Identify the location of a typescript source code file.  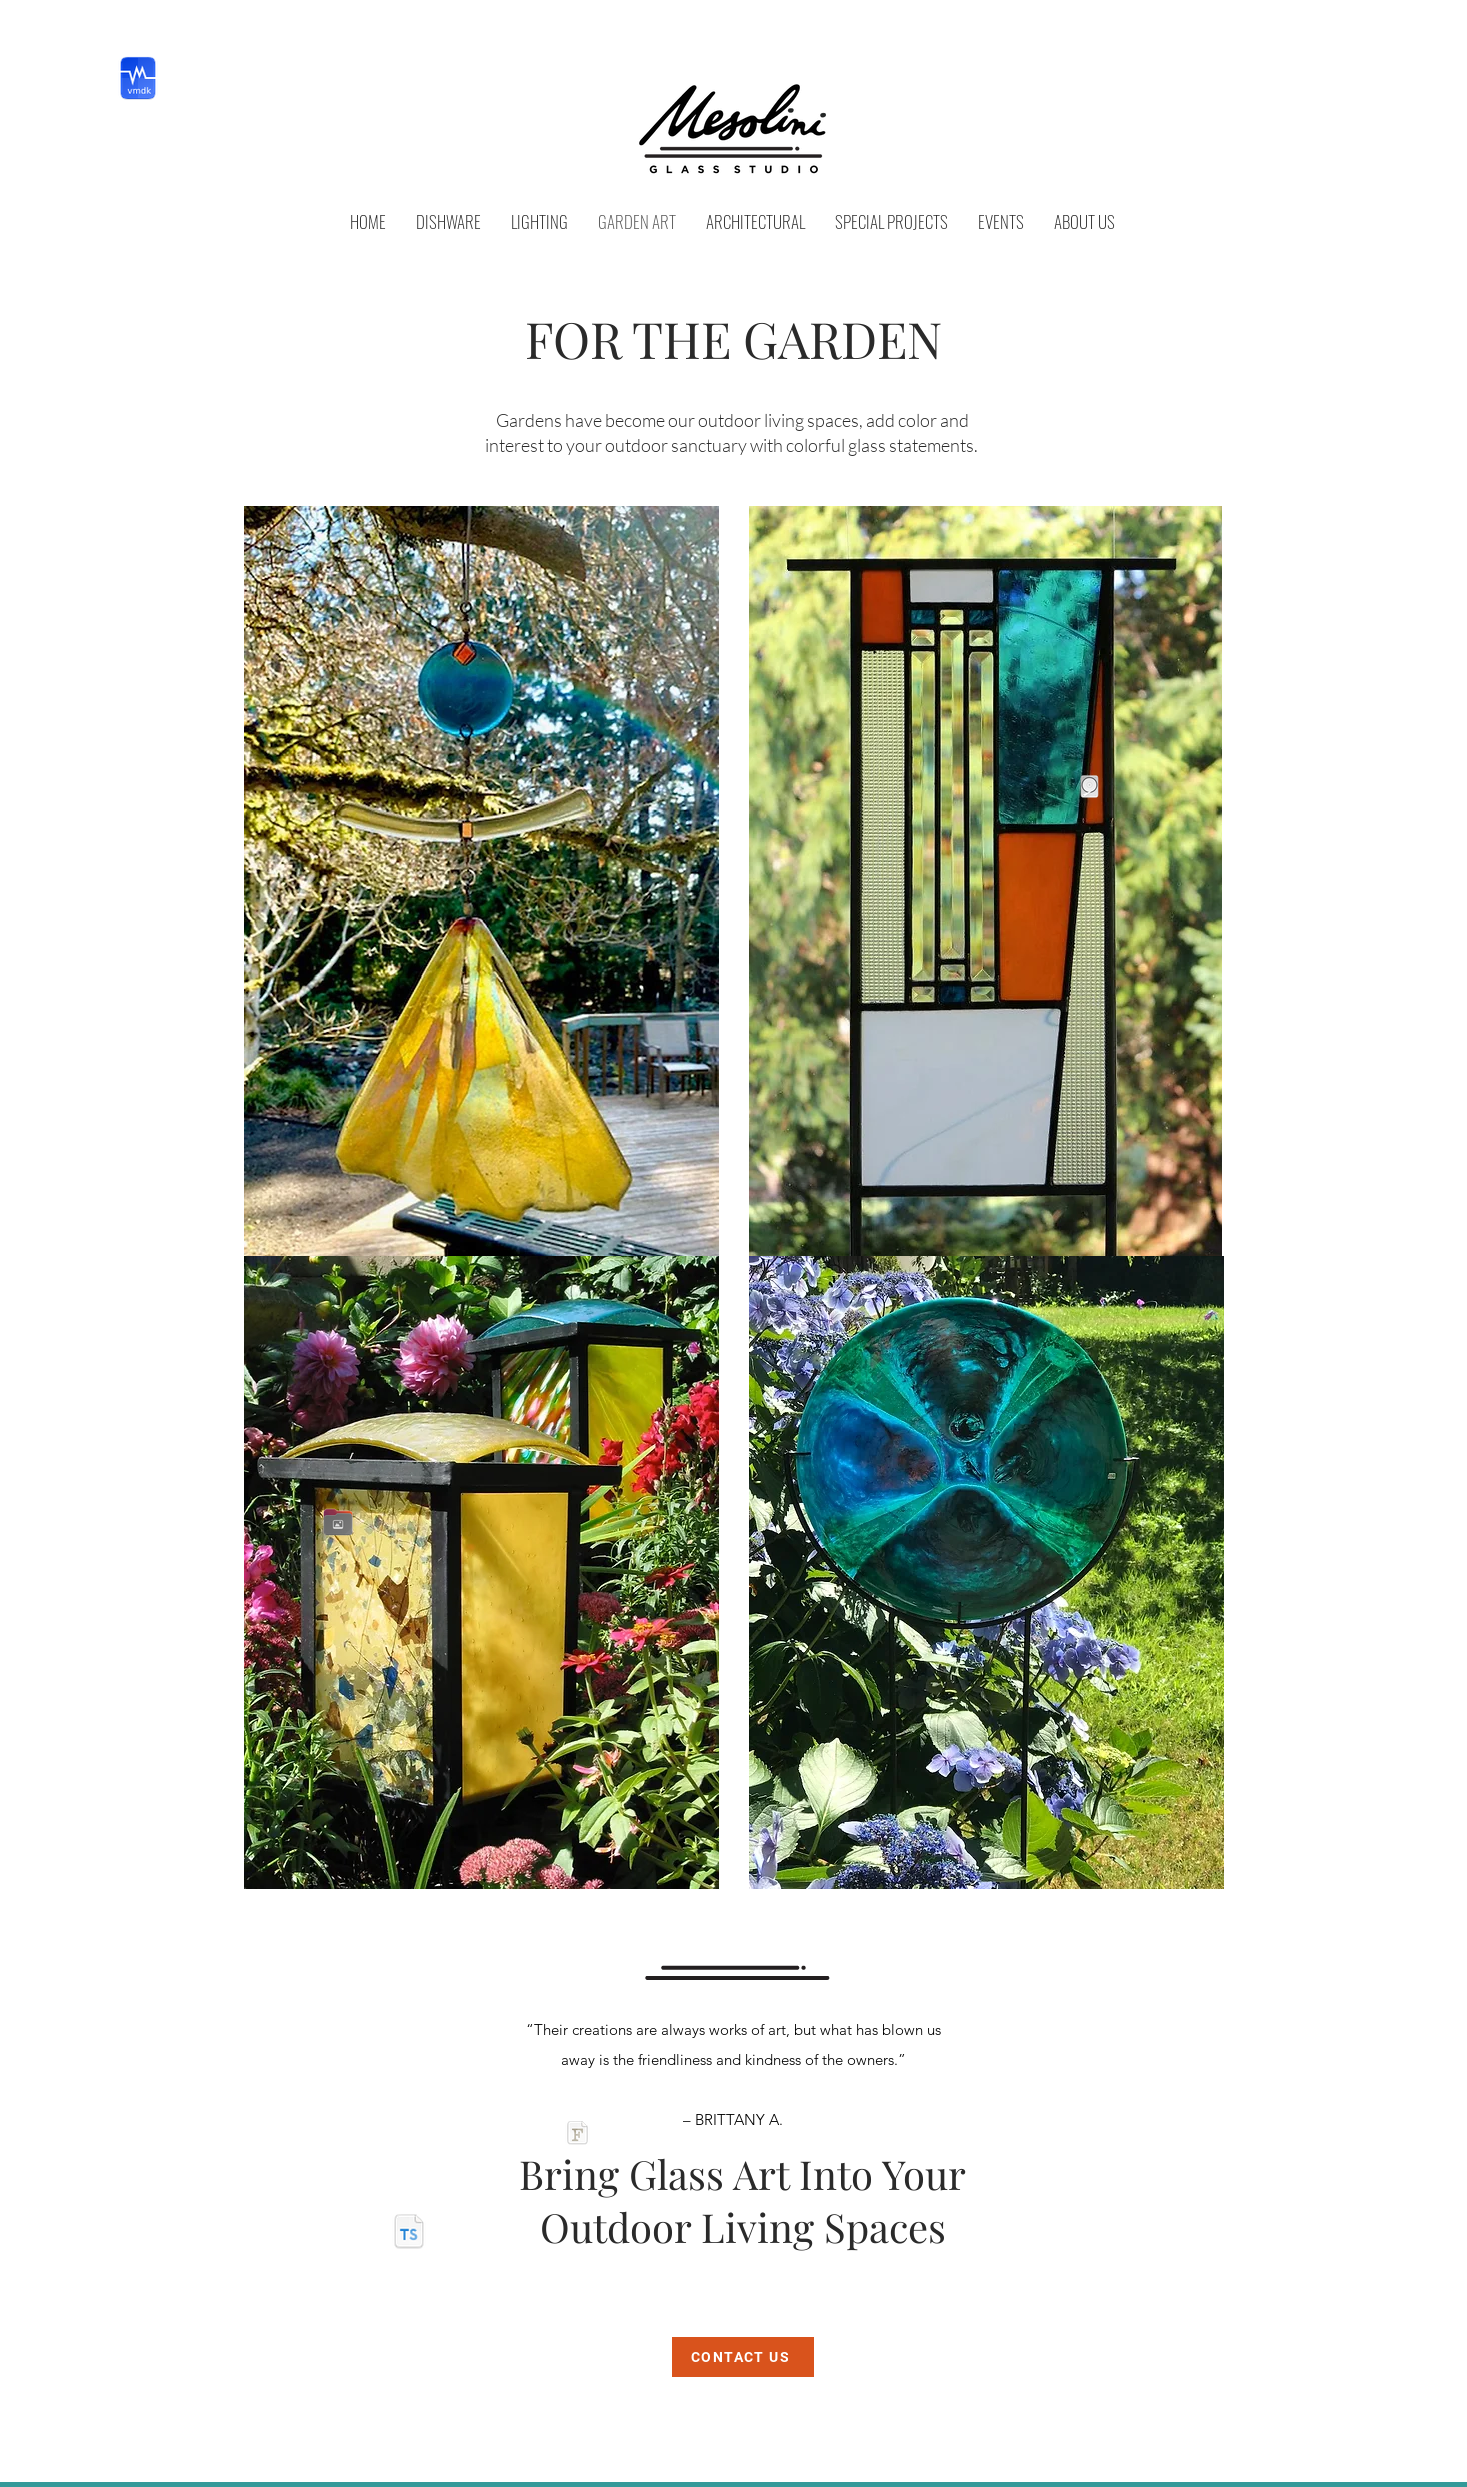
(409, 2231).